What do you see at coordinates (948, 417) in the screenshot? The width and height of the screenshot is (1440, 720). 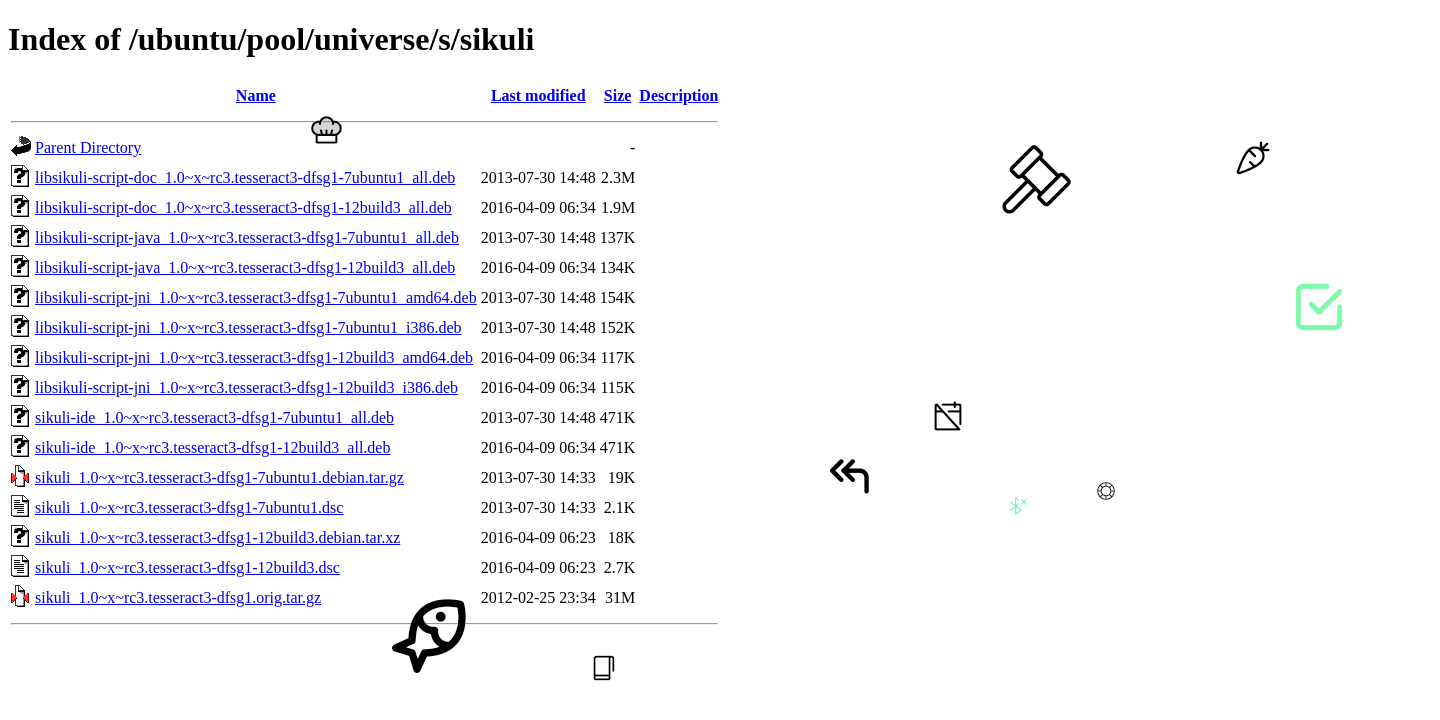 I see `calendar feature disabled or unavailable` at bounding box center [948, 417].